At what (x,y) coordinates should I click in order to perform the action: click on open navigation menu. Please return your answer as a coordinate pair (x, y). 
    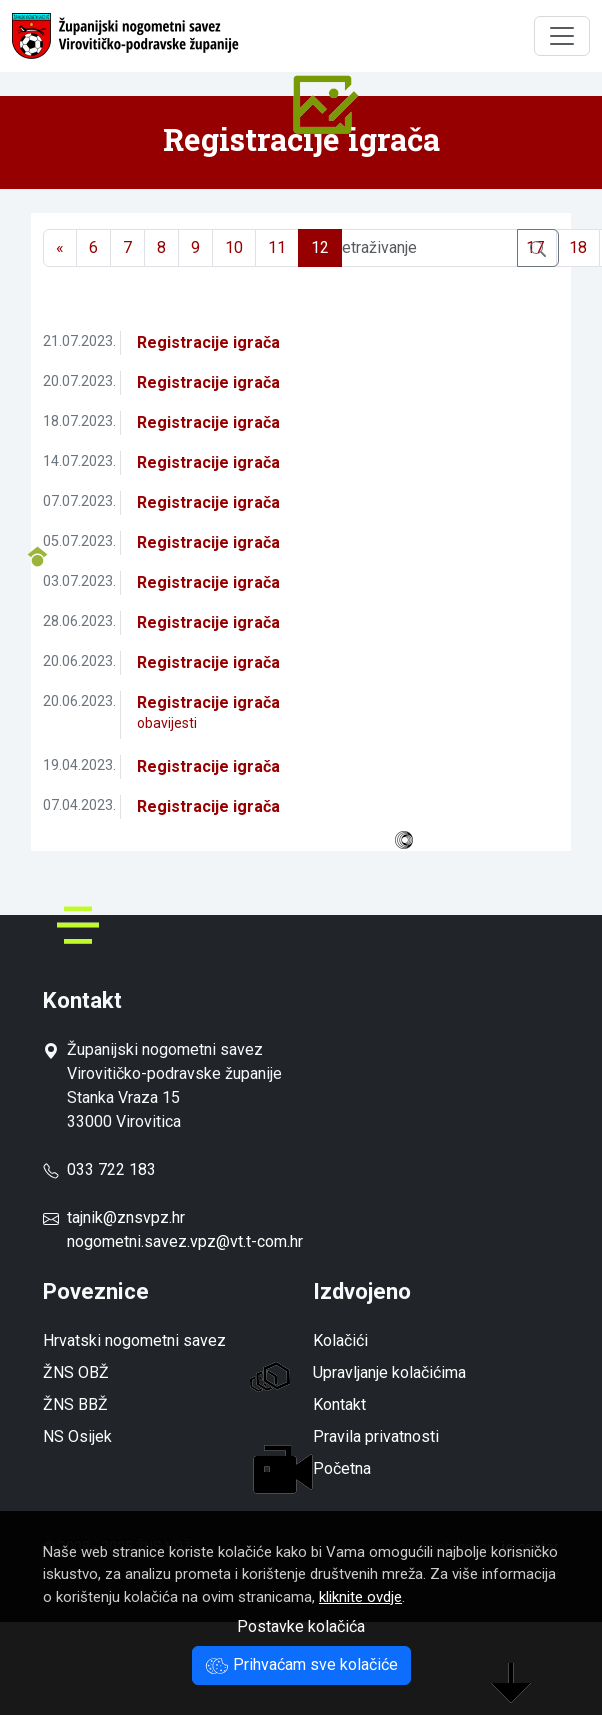
    Looking at the image, I should click on (78, 925).